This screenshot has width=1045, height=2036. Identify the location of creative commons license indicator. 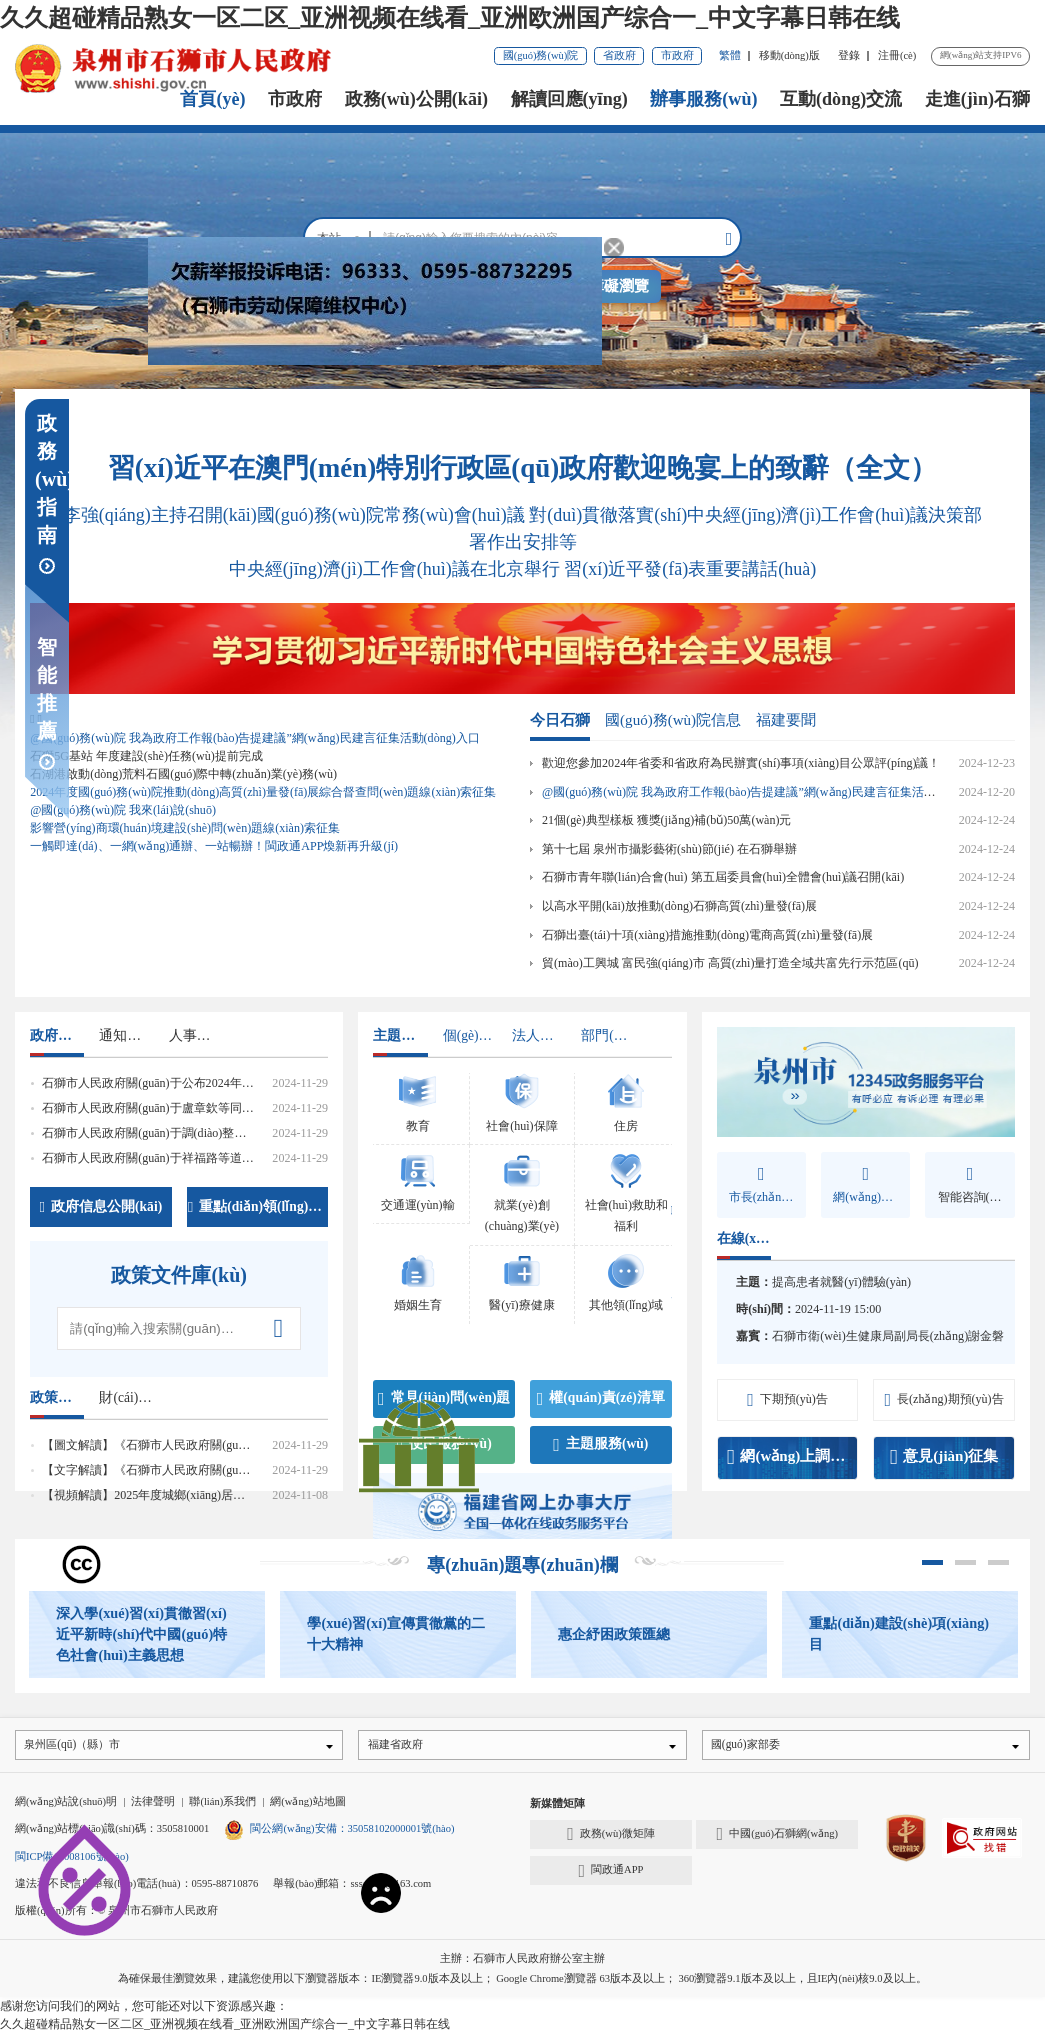
(81, 1564).